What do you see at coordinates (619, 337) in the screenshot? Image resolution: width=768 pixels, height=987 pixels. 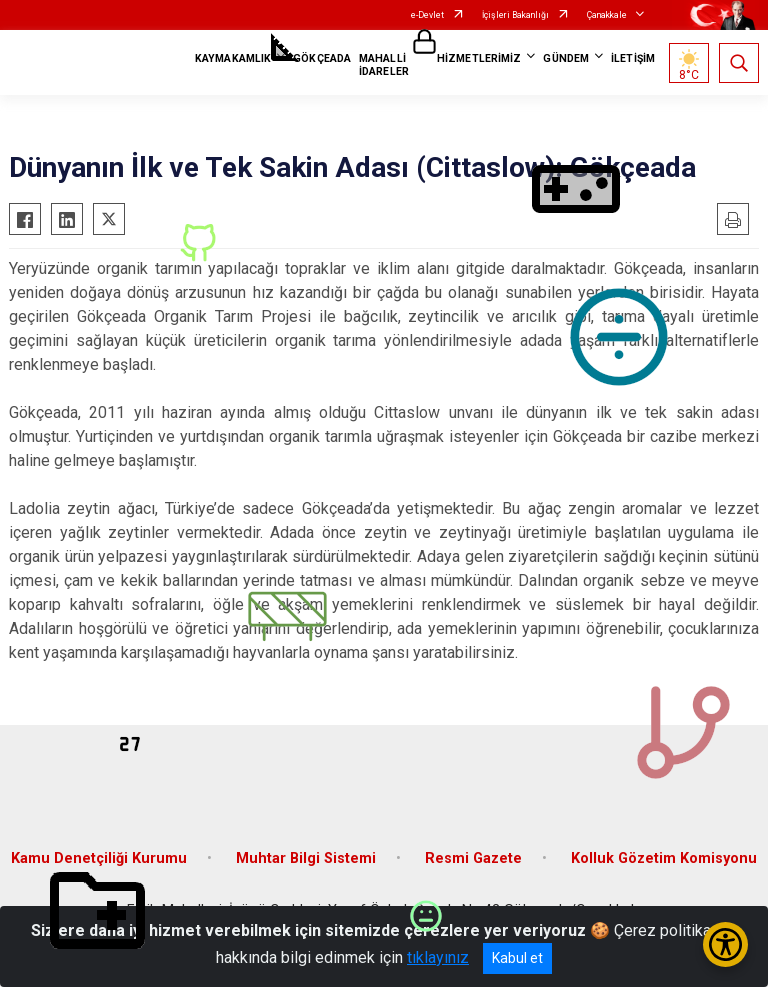 I see `perform division calculation` at bounding box center [619, 337].